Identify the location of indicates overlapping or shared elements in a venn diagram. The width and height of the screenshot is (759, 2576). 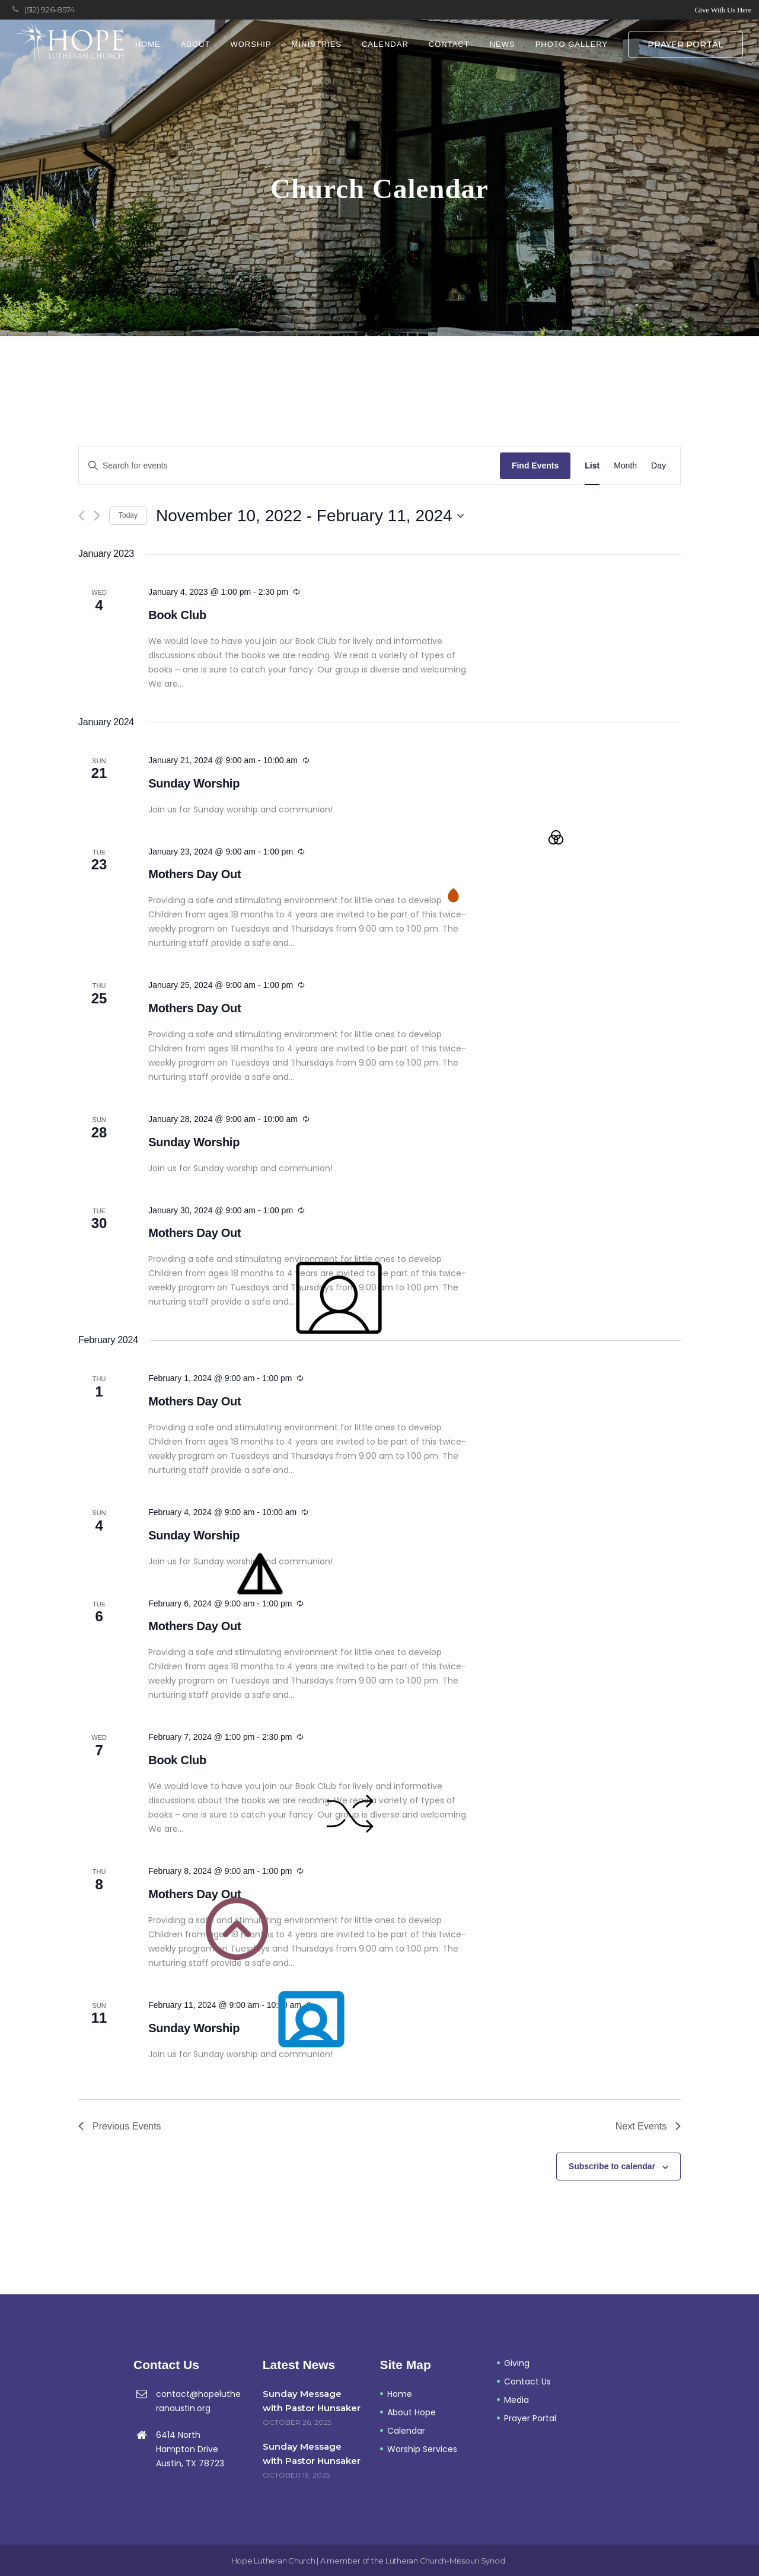
(556, 837).